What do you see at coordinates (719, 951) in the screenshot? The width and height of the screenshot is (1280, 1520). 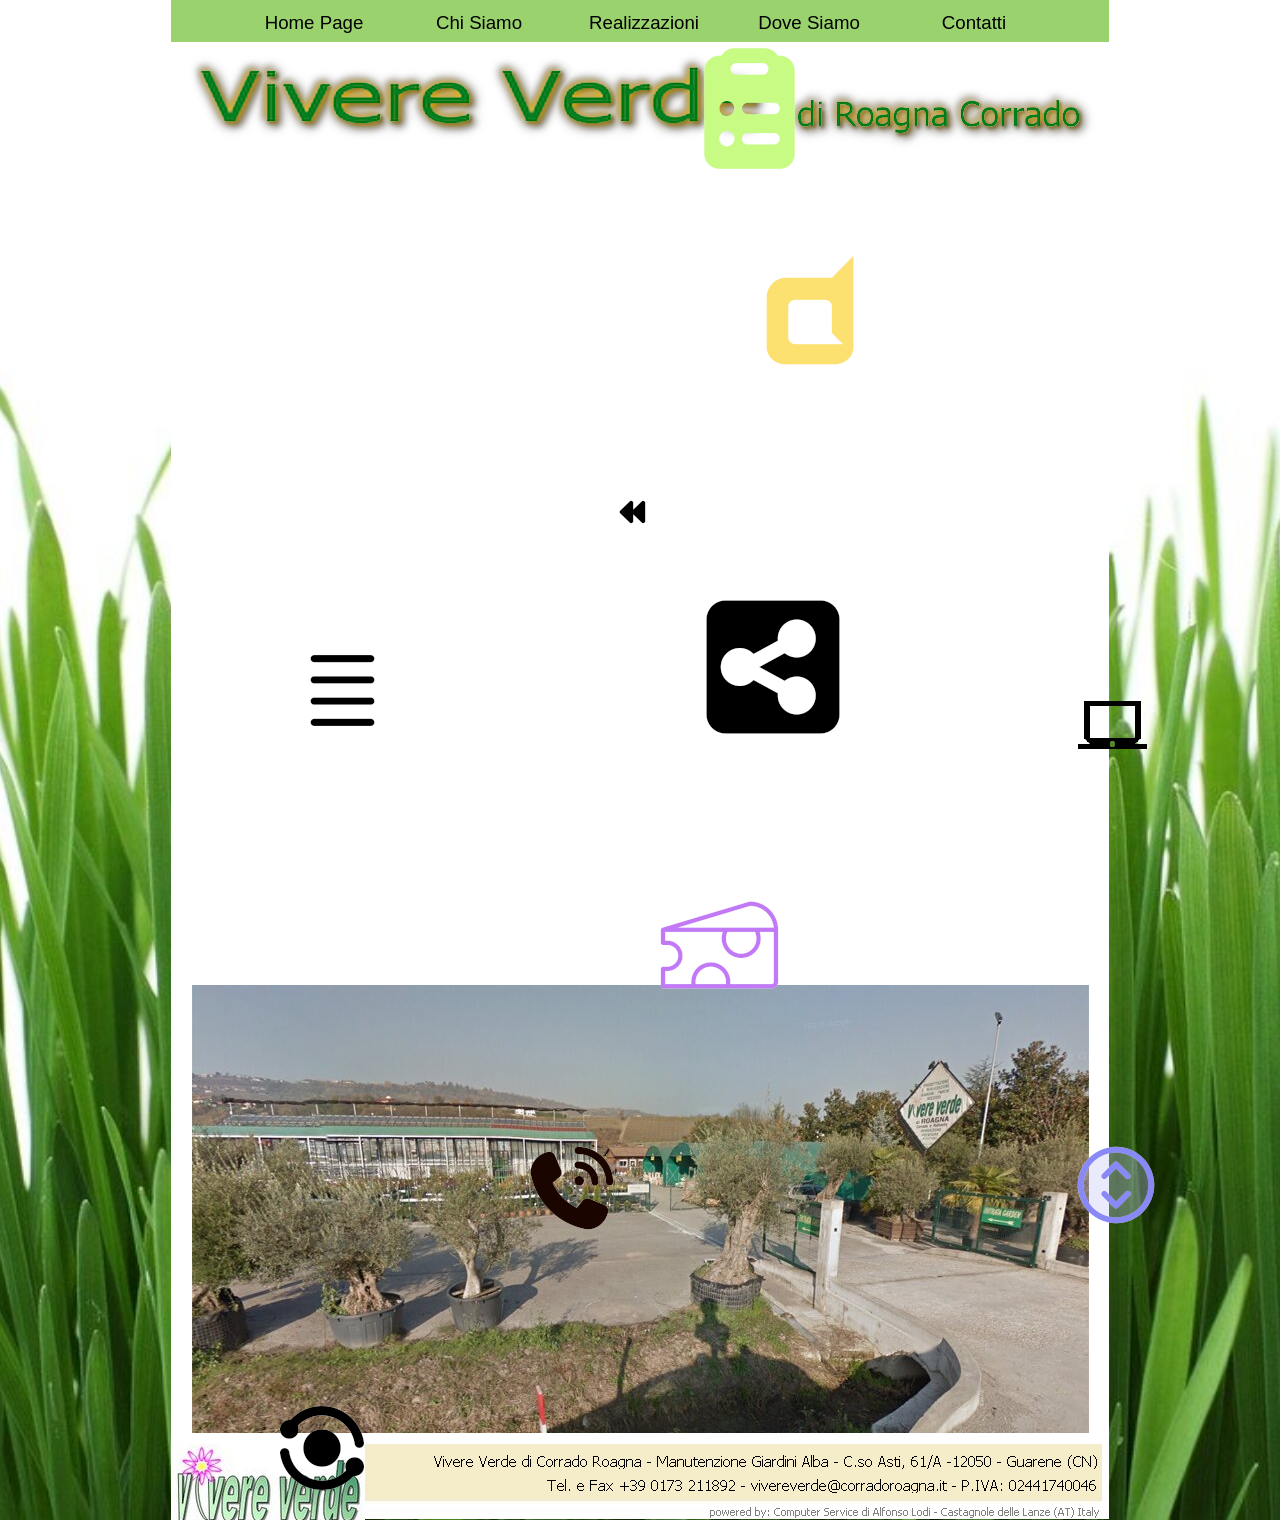 I see `cheese or dairy category in a food app` at bounding box center [719, 951].